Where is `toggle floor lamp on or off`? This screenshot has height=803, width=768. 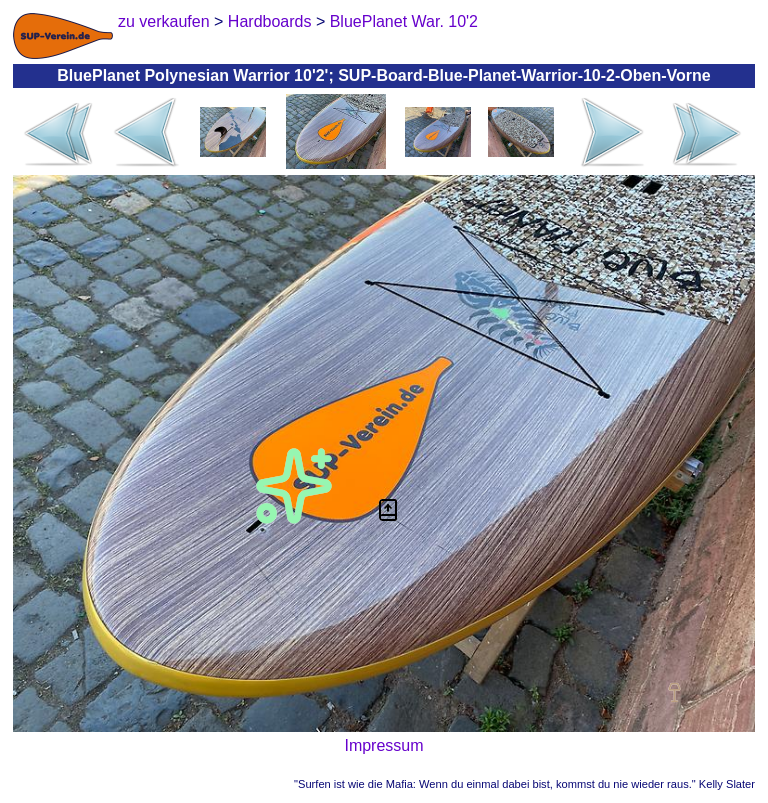
toggle floor lamp on or off is located at coordinates (674, 692).